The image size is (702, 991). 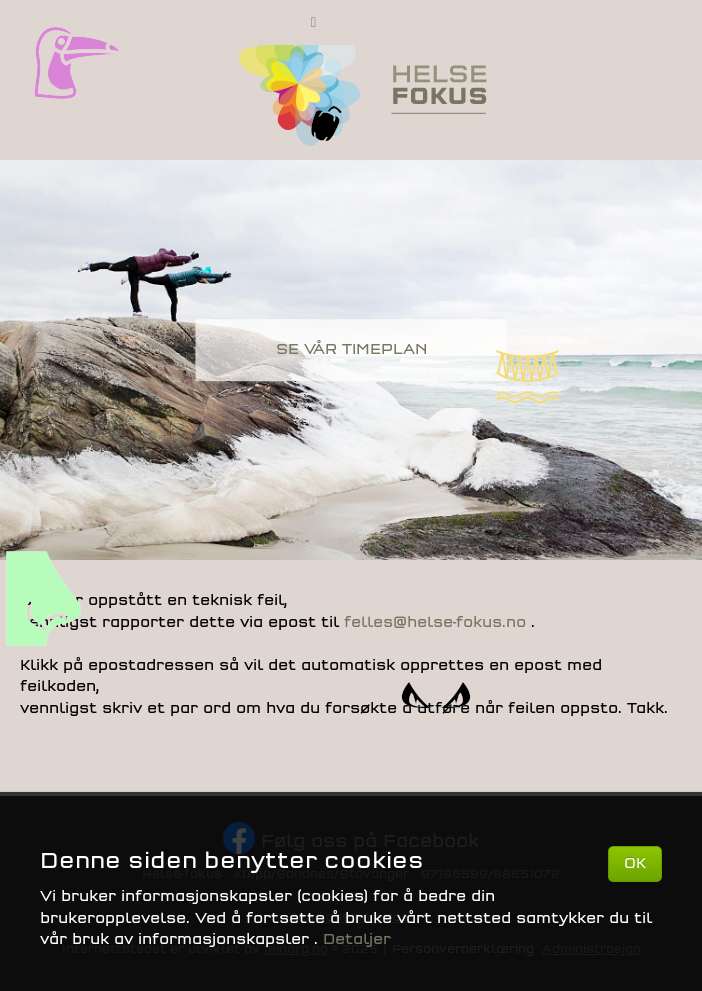 What do you see at coordinates (326, 123) in the screenshot?
I see `select bell pepper ingredient in a cooking game` at bounding box center [326, 123].